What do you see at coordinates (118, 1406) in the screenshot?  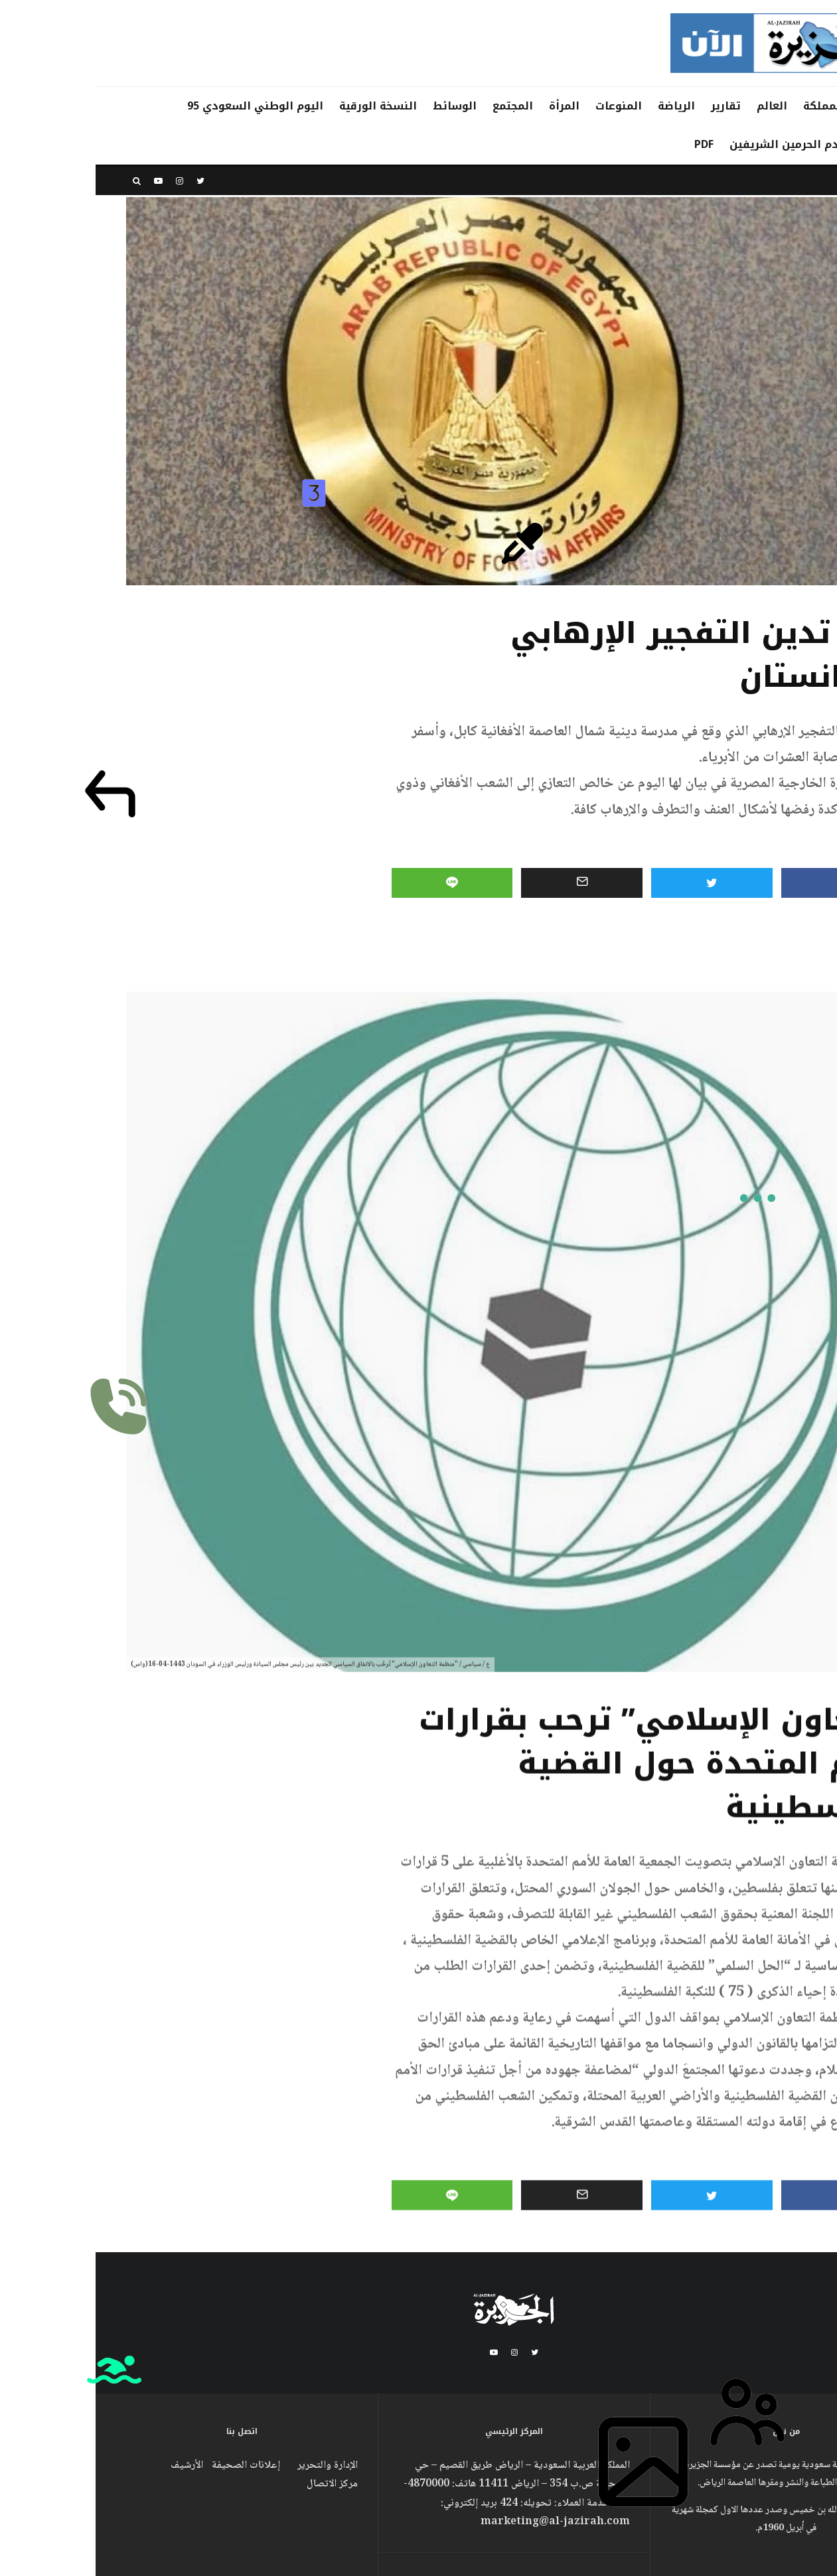 I see `make a phone call` at bounding box center [118, 1406].